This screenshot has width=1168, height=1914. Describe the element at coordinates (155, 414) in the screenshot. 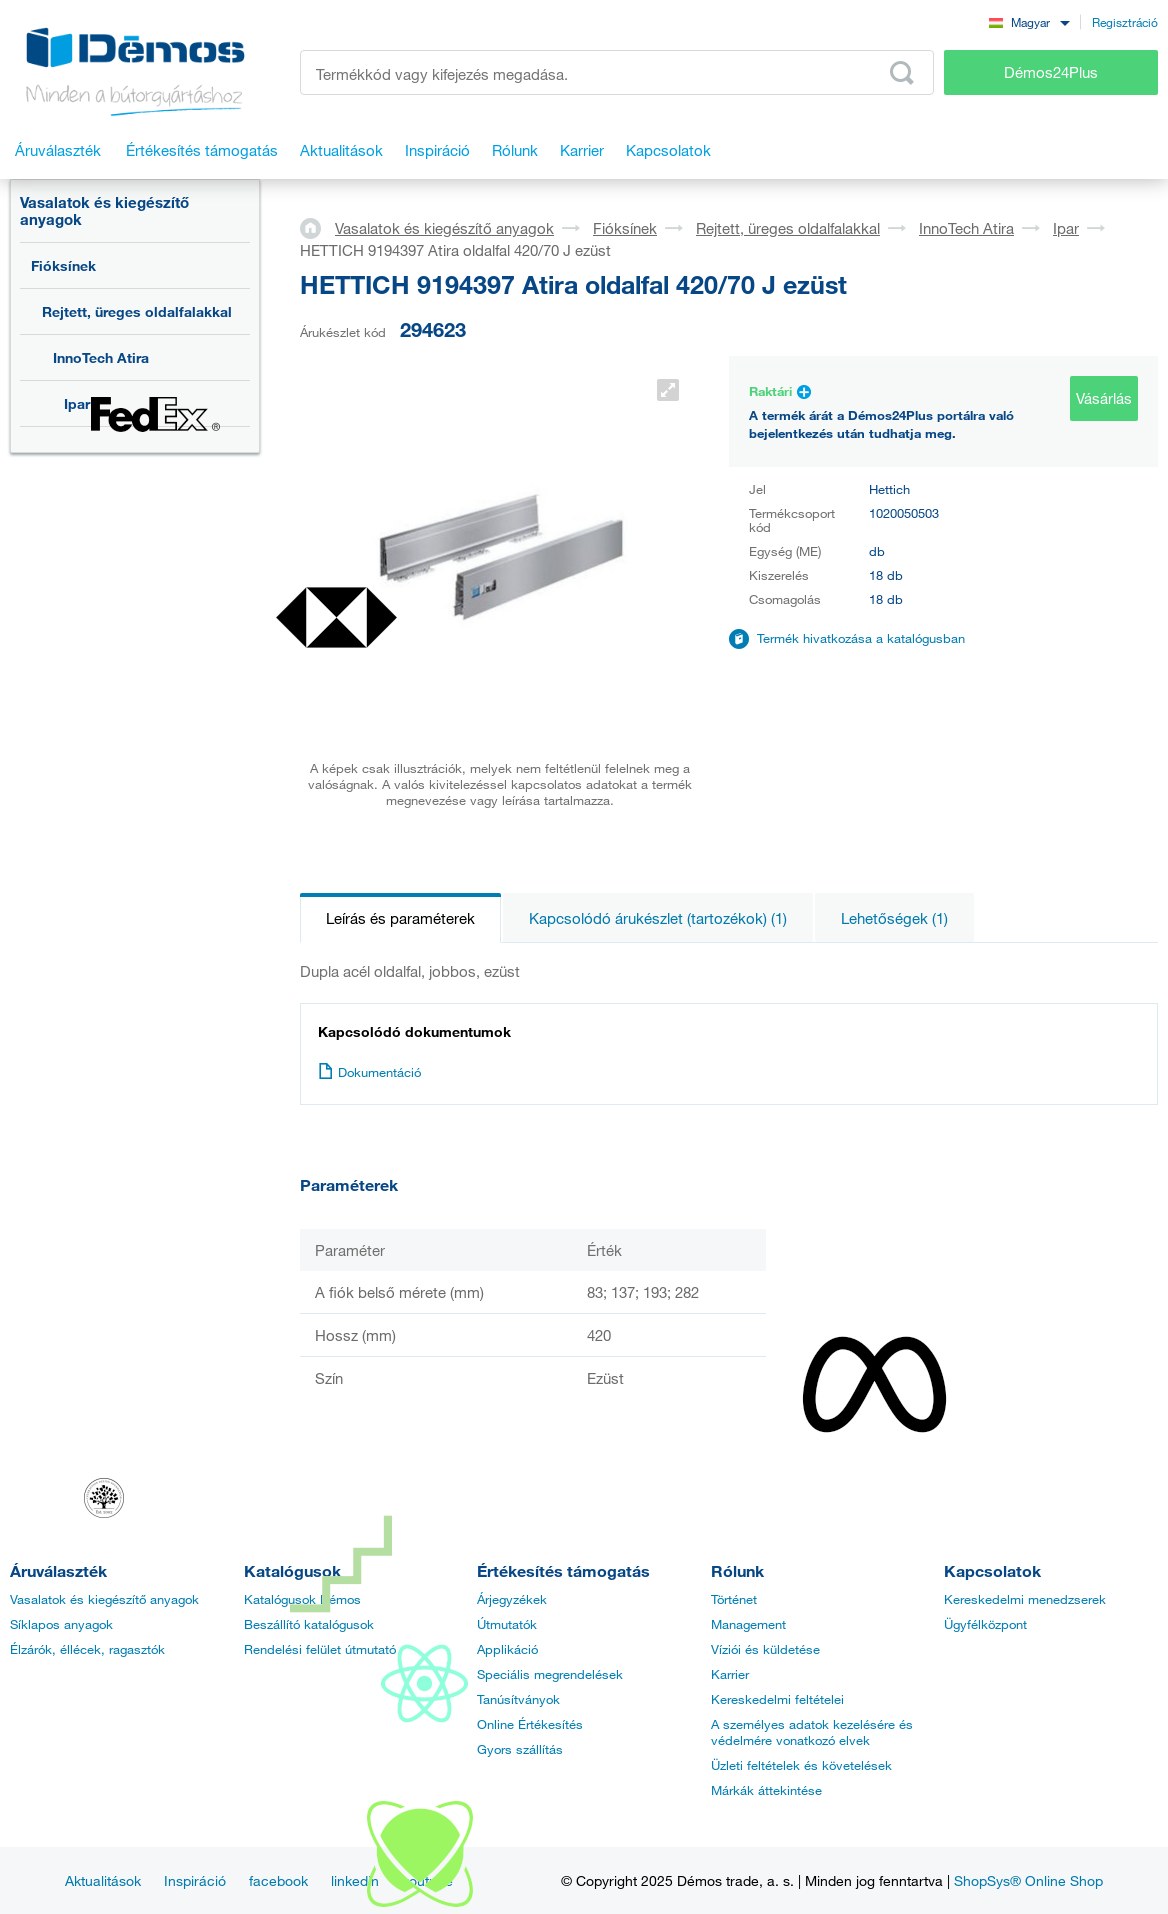

I see `open the FedEx shipping app` at that location.